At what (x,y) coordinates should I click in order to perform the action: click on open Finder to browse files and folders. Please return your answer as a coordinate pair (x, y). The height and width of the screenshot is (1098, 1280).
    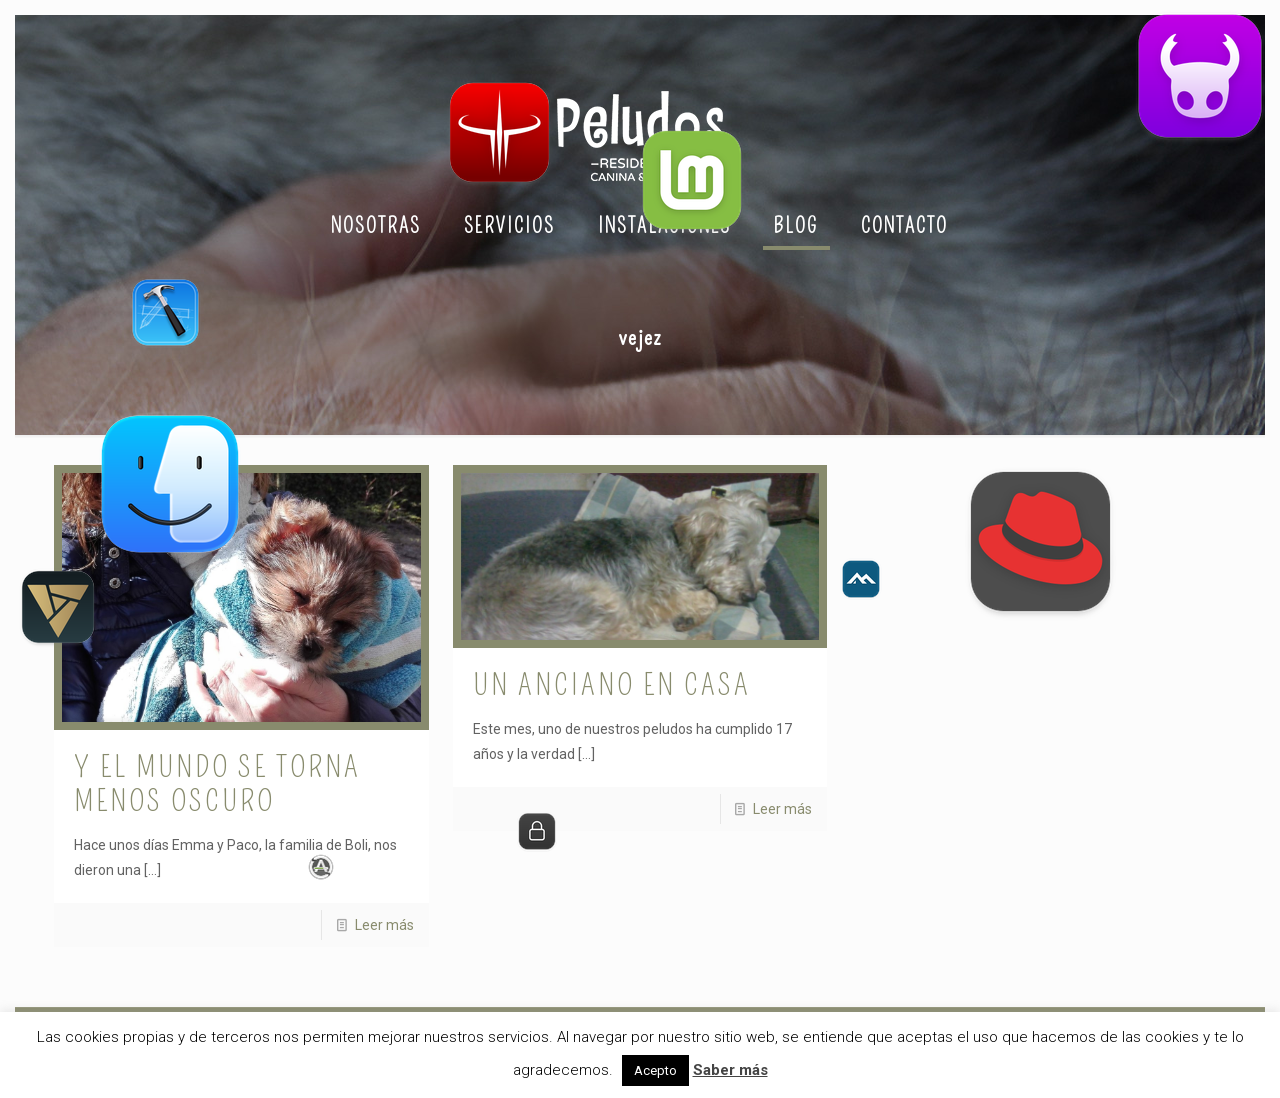
    Looking at the image, I should click on (170, 484).